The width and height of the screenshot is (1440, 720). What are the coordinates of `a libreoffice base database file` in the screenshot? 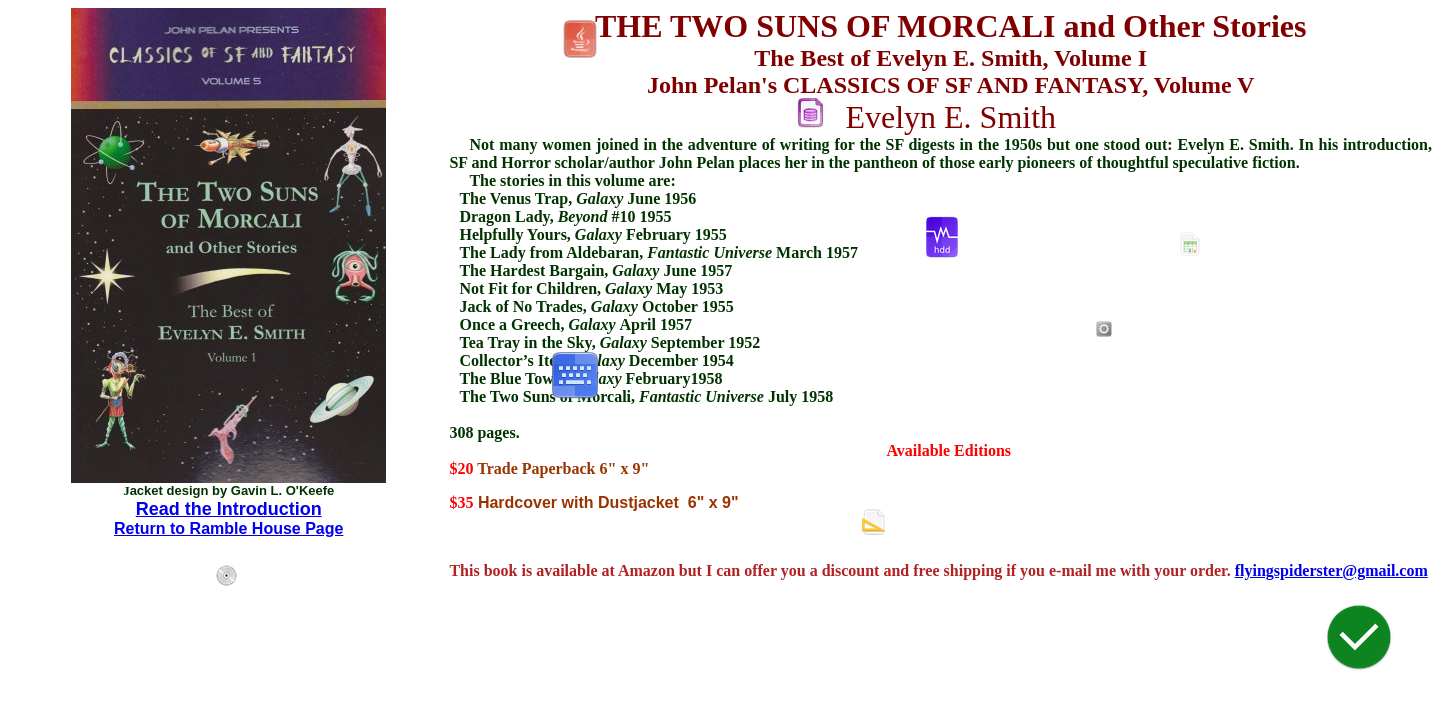 It's located at (810, 112).